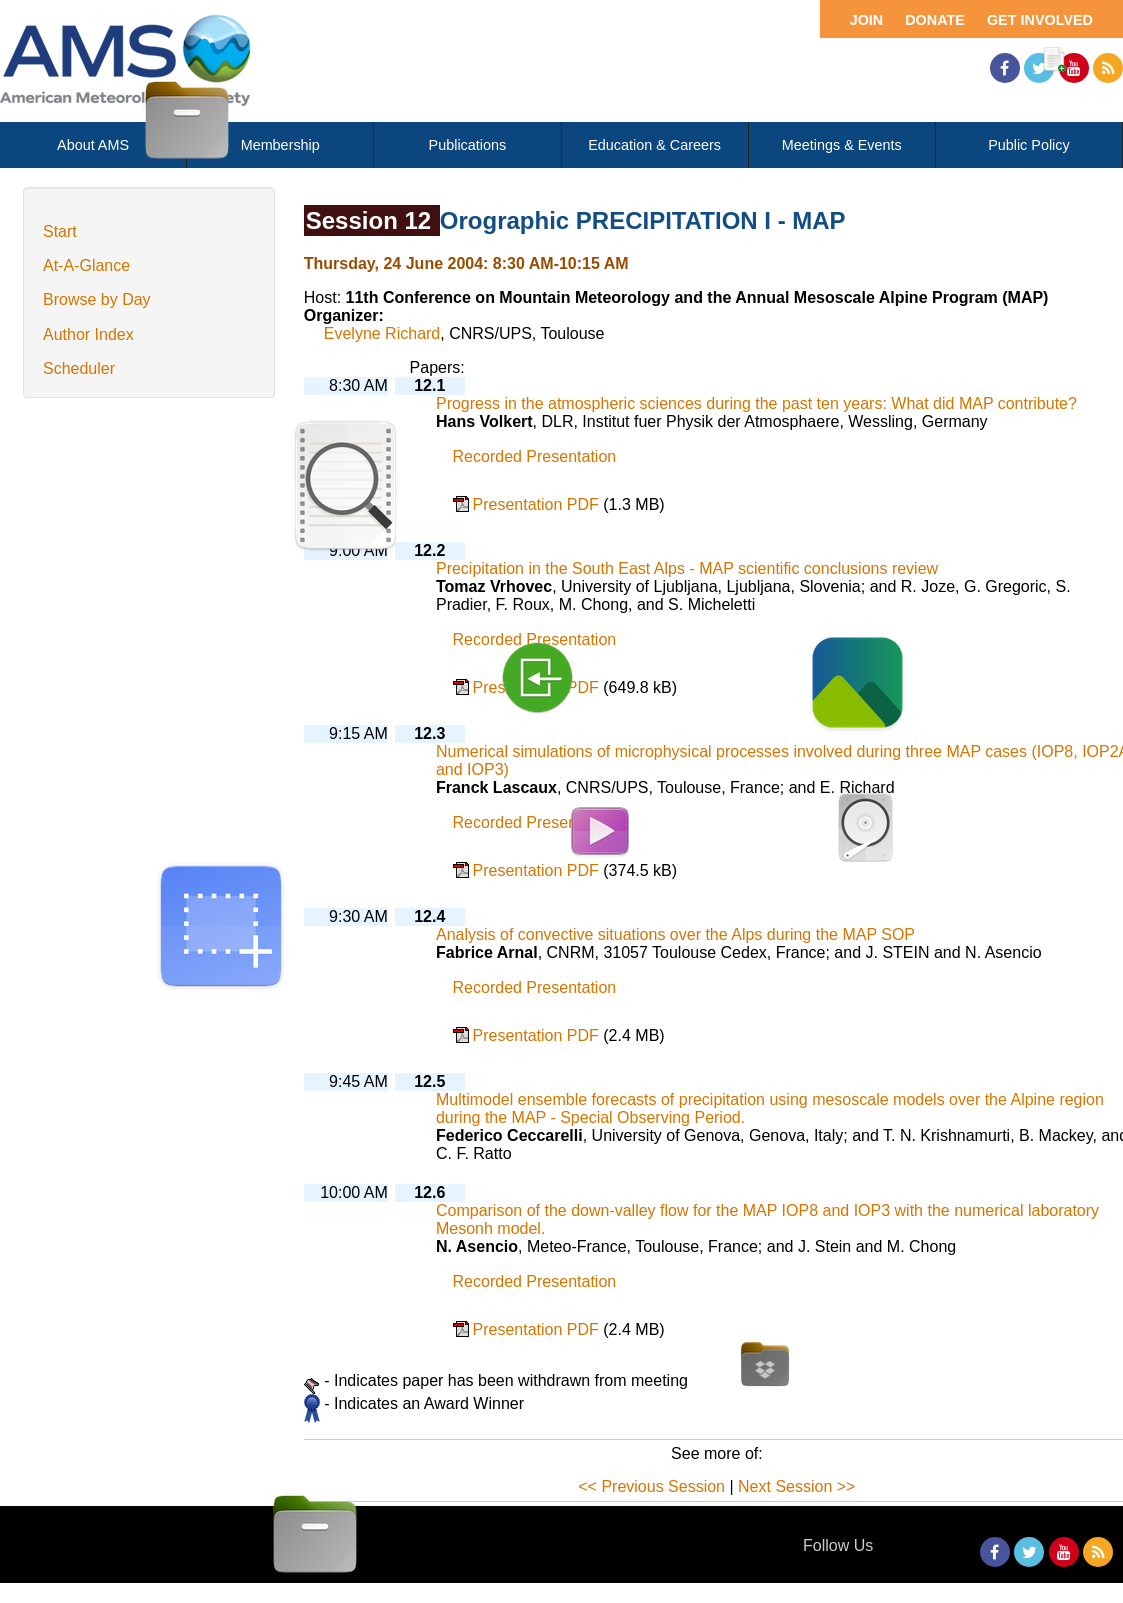 The width and height of the screenshot is (1123, 1603). What do you see at coordinates (187, 120) in the screenshot?
I see `open the file manager application` at bounding box center [187, 120].